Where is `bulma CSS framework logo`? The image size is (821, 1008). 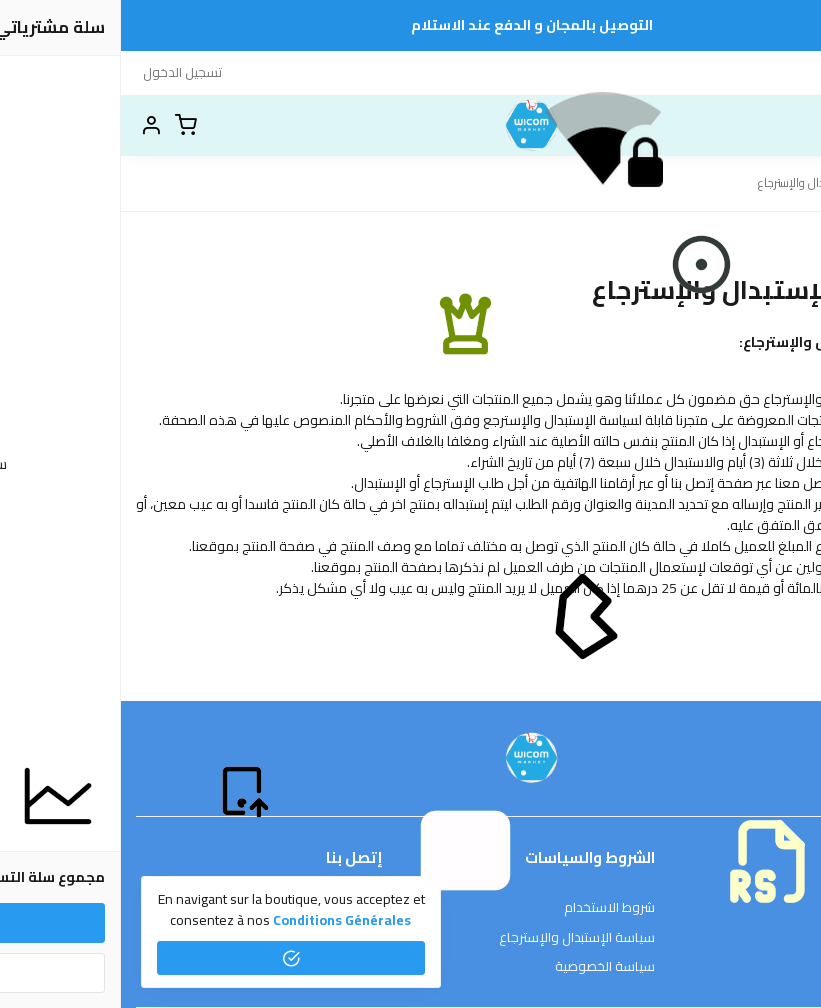
bulma CSS framework logo is located at coordinates (586, 616).